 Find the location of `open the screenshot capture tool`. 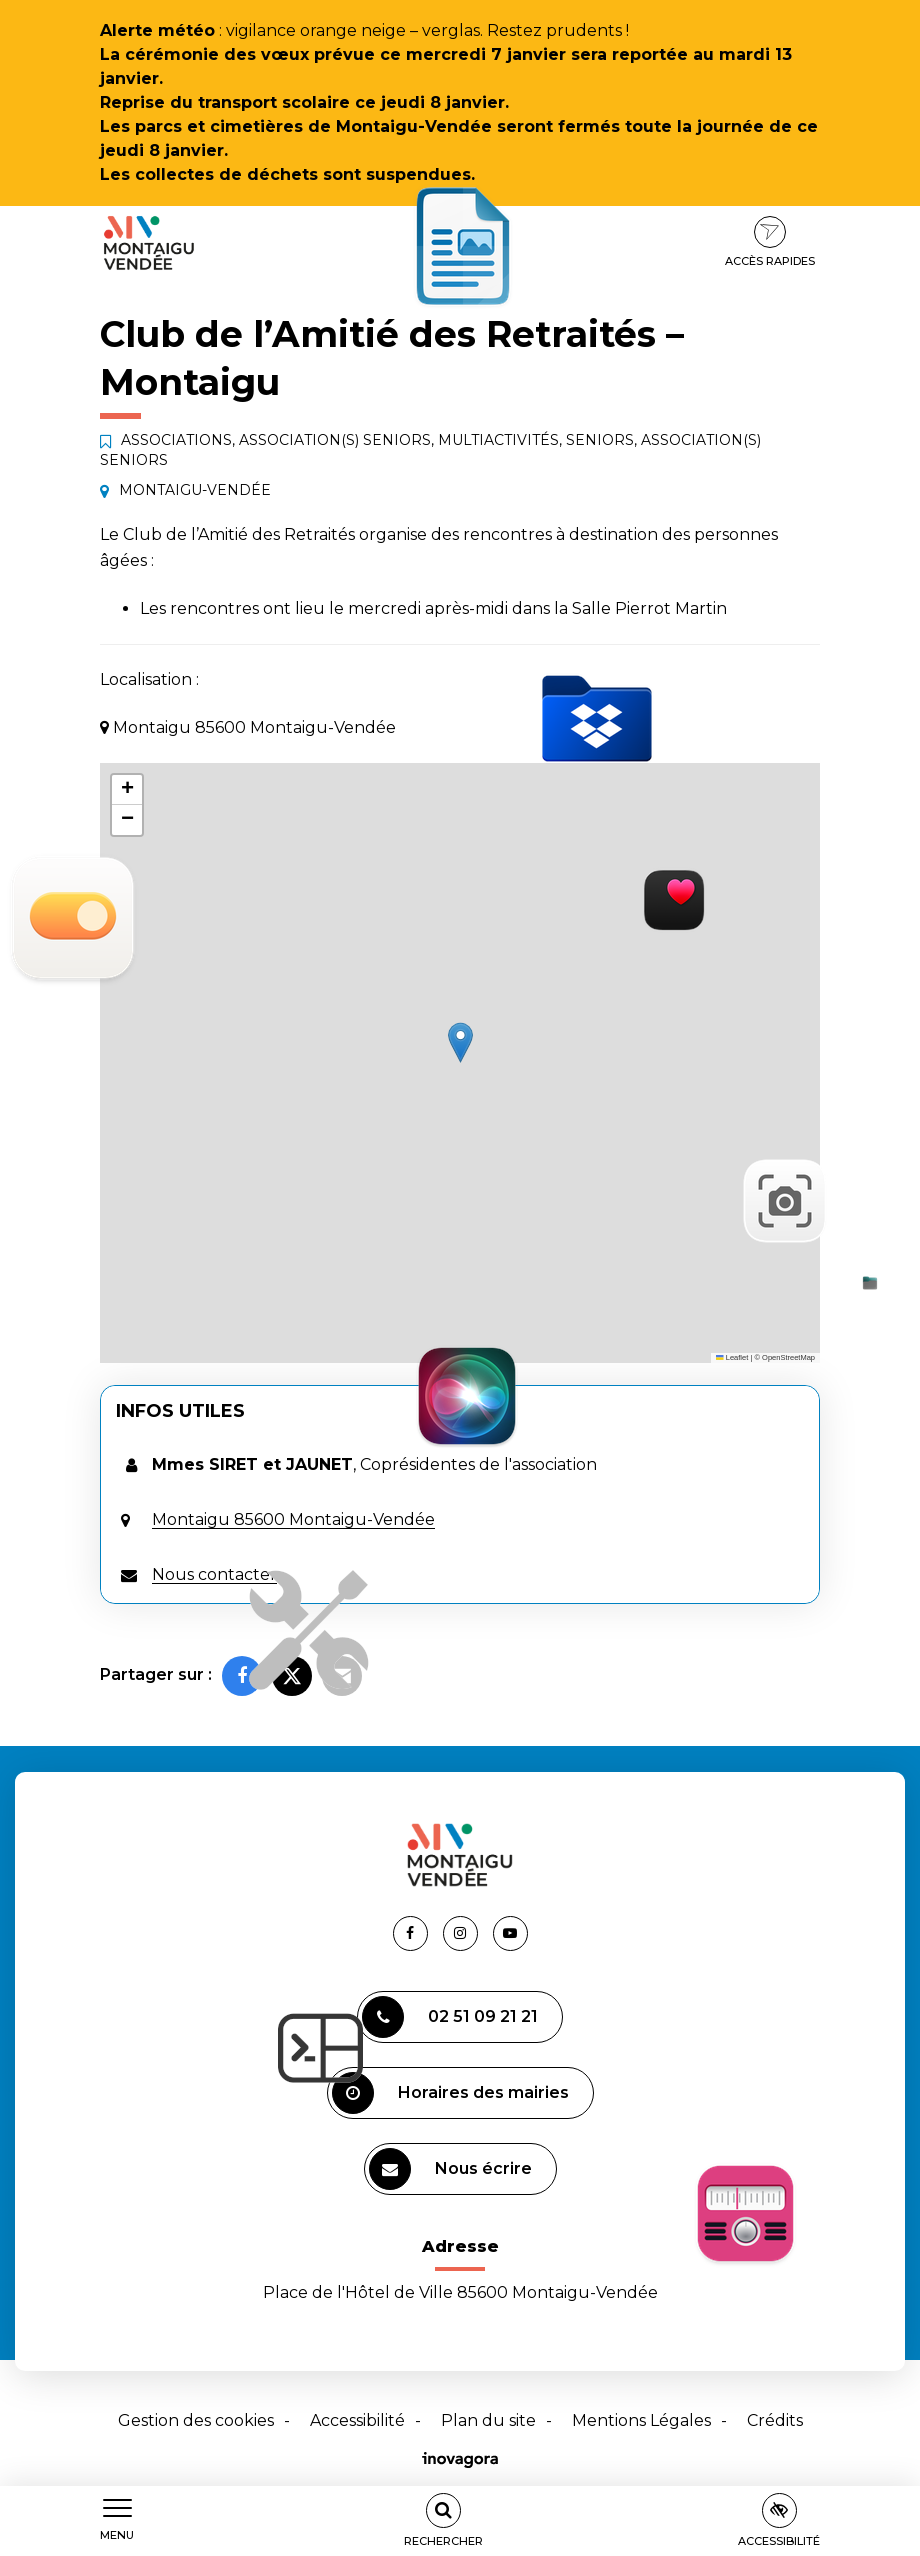

open the screenshot capture tool is located at coordinates (785, 1201).